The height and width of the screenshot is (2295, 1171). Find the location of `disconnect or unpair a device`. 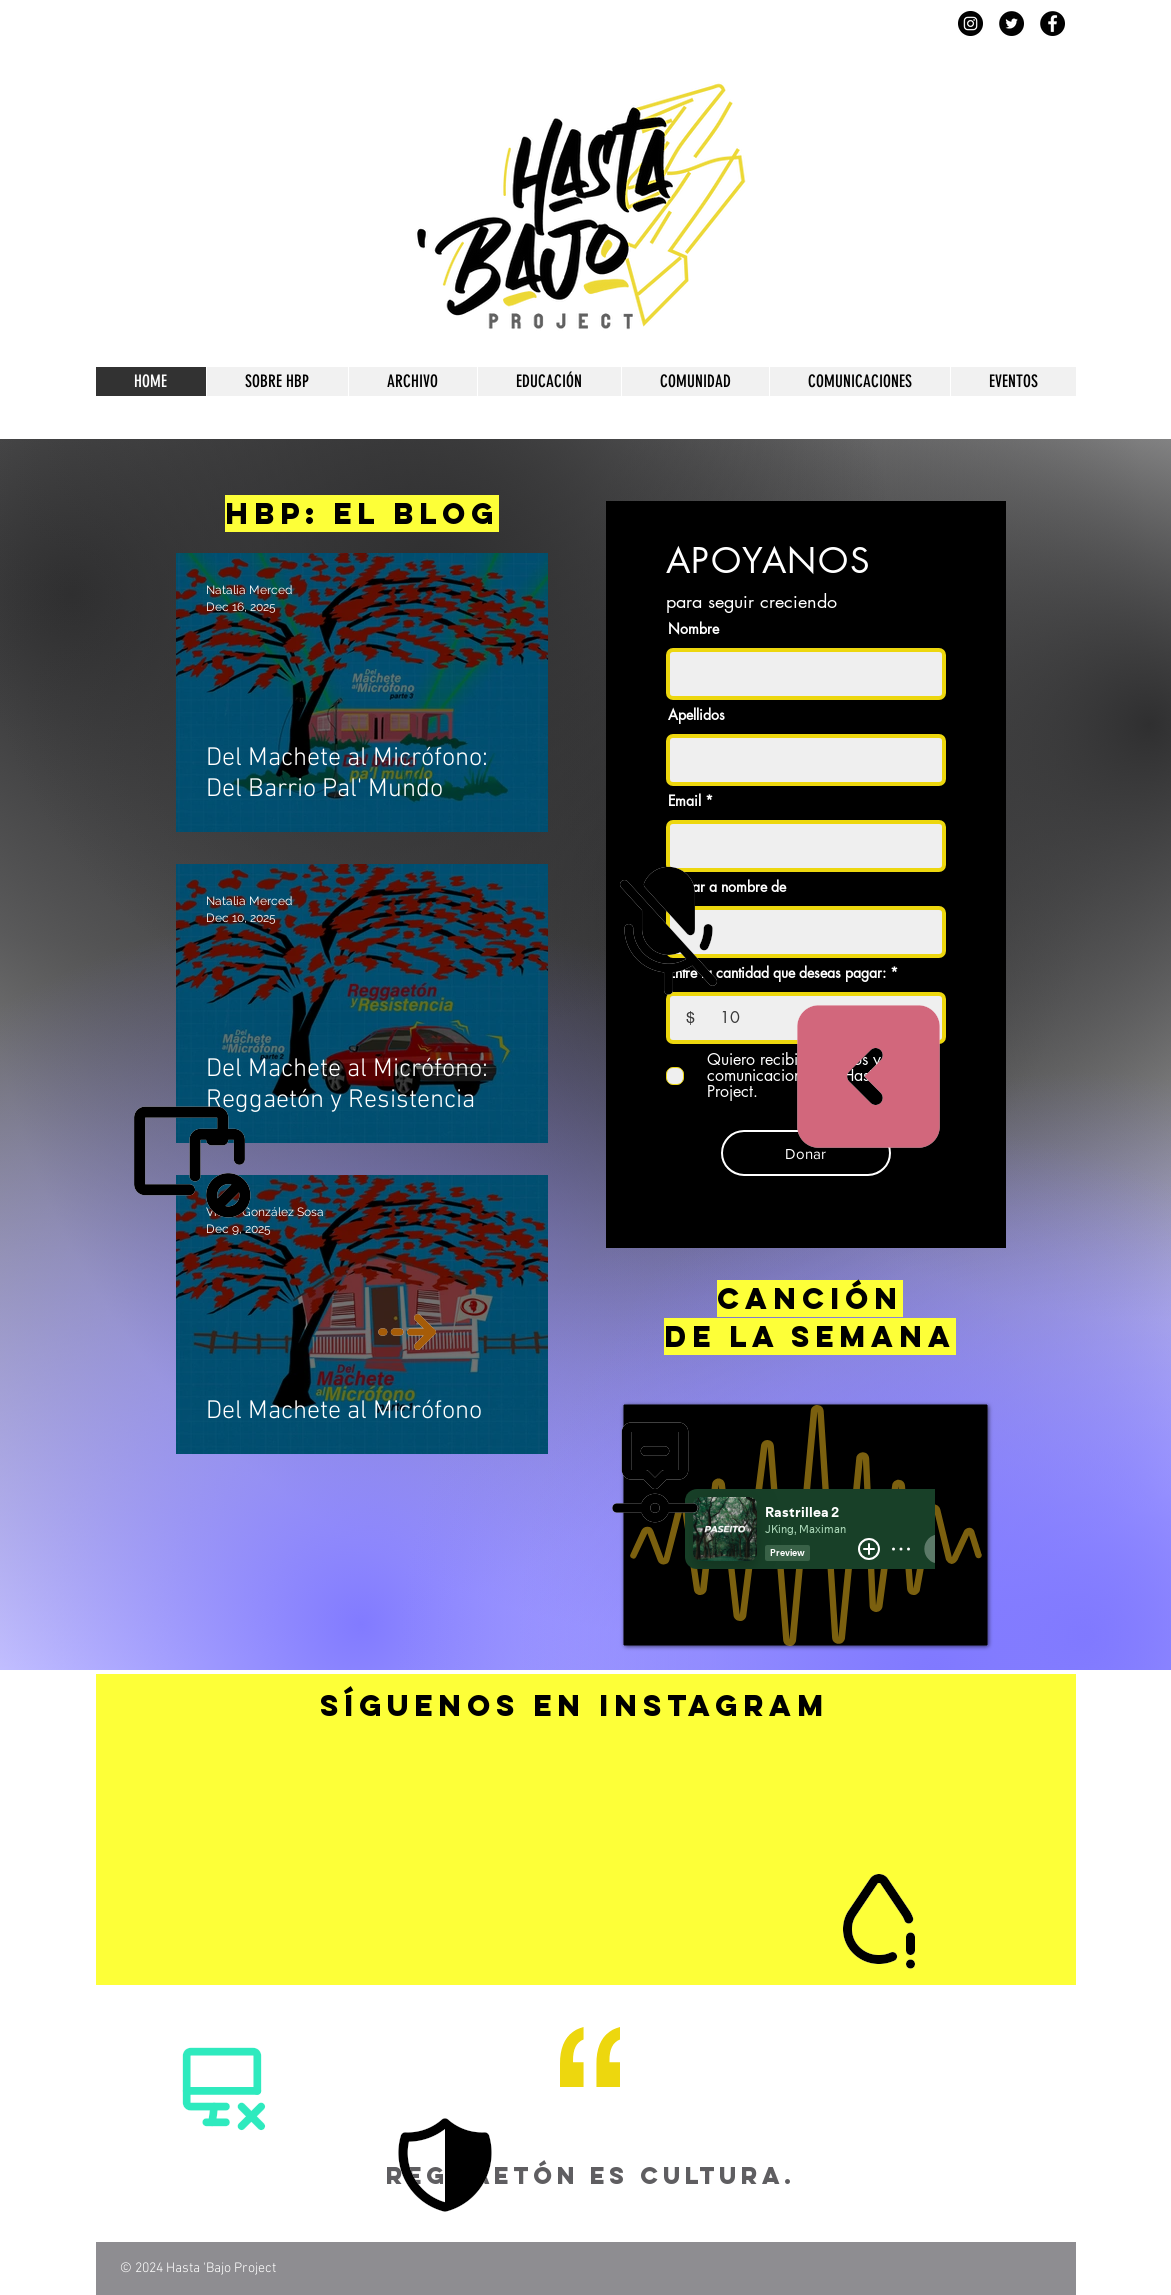

disconnect or unpair a device is located at coordinates (189, 1156).